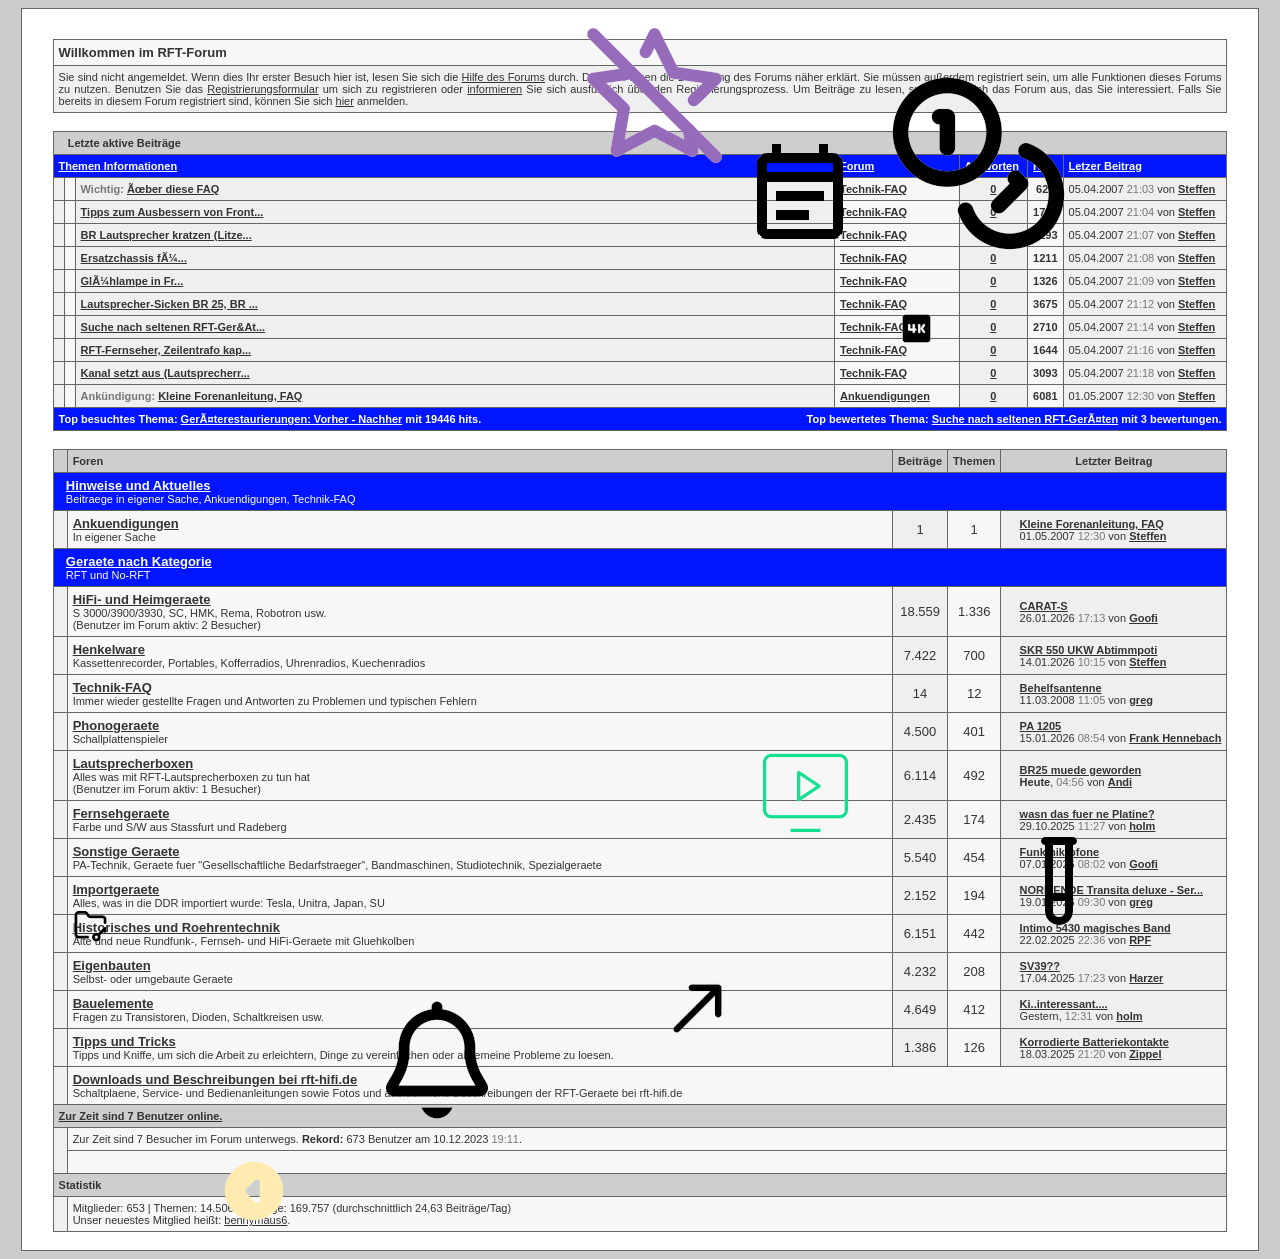  Describe the element at coordinates (805, 789) in the screenshot. I see `play video on display` at that location.